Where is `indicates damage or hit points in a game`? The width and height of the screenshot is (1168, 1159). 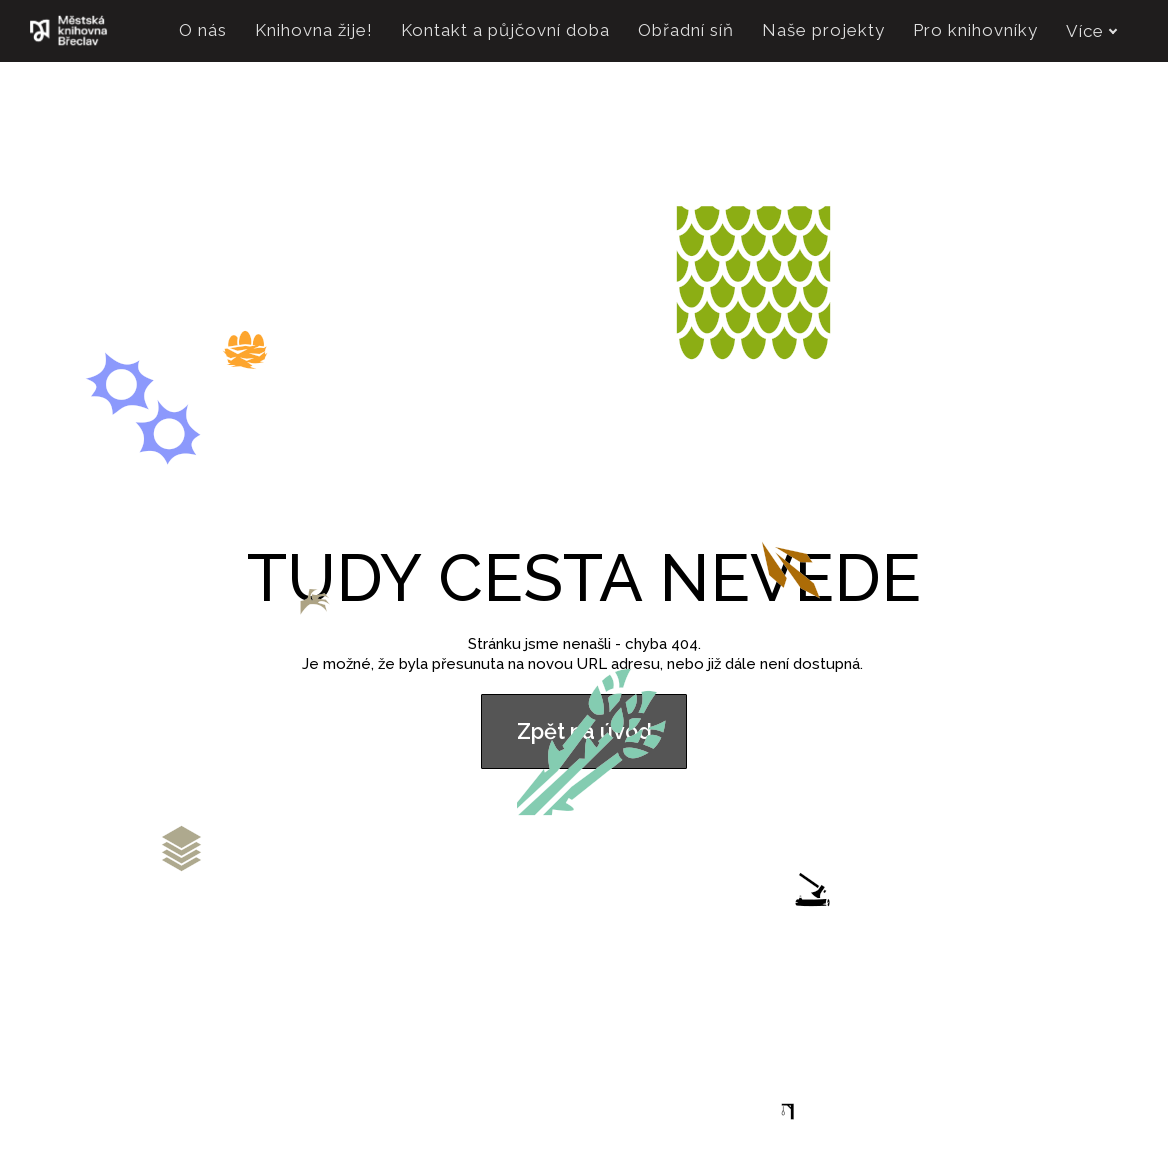
indicates damage or hit points in a game is located at coordinates (142, 409).